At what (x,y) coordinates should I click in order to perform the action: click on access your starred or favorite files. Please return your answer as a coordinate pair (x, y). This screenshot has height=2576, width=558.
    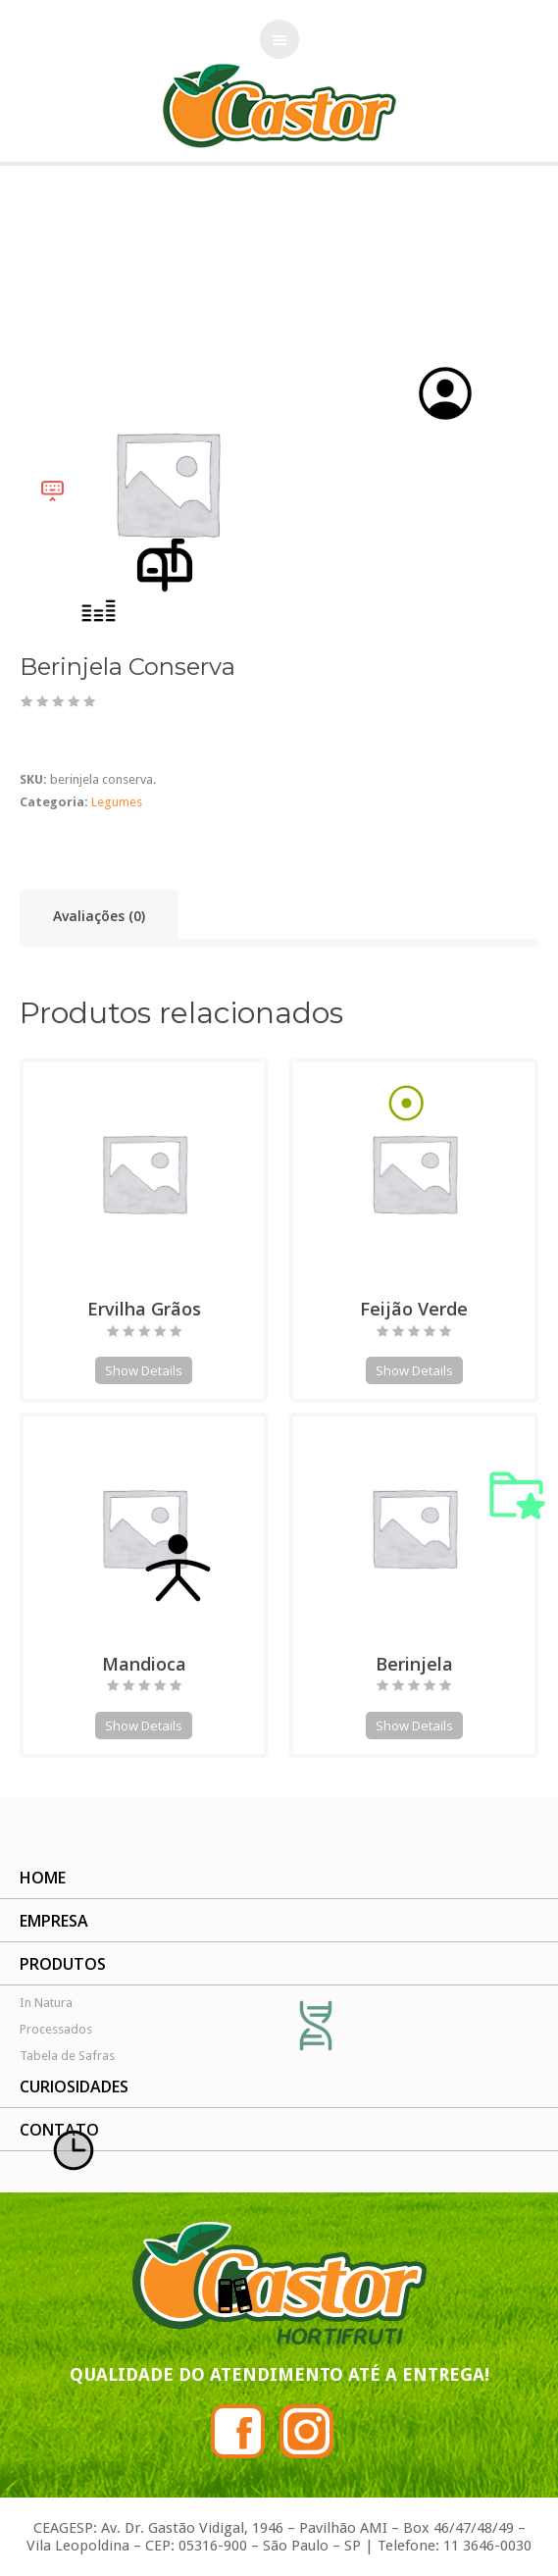
    Looking at the image, I should click on (516, 1494).